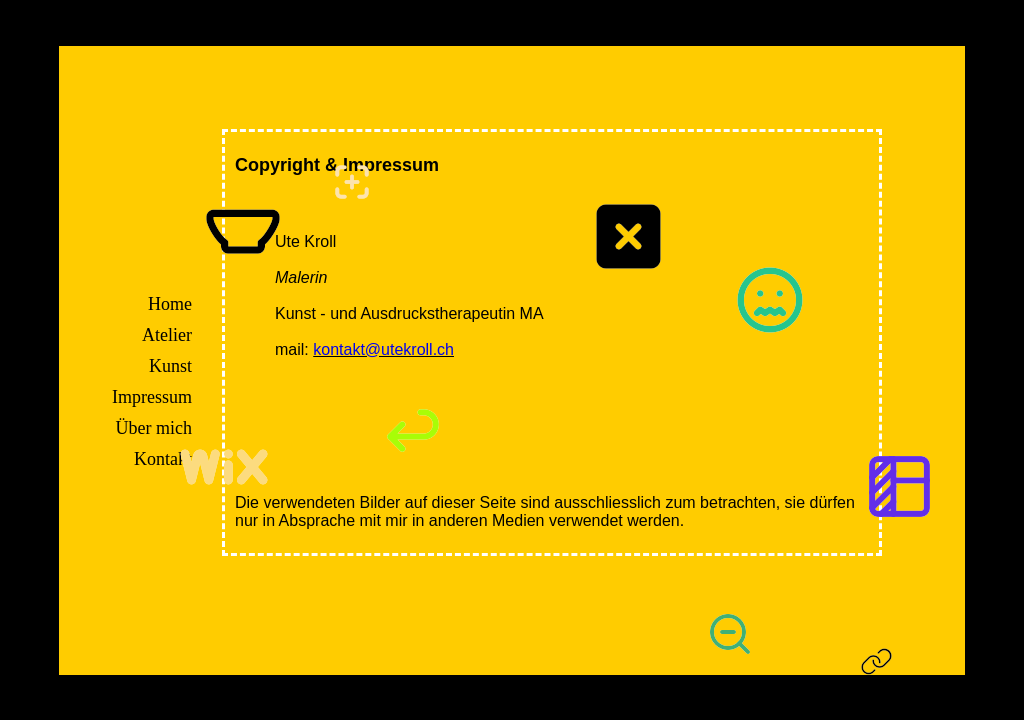  What do you see at coordinates (411, 427) in the screenshot?
I see `go back to the previous screen` at bounding box center [411, 427].